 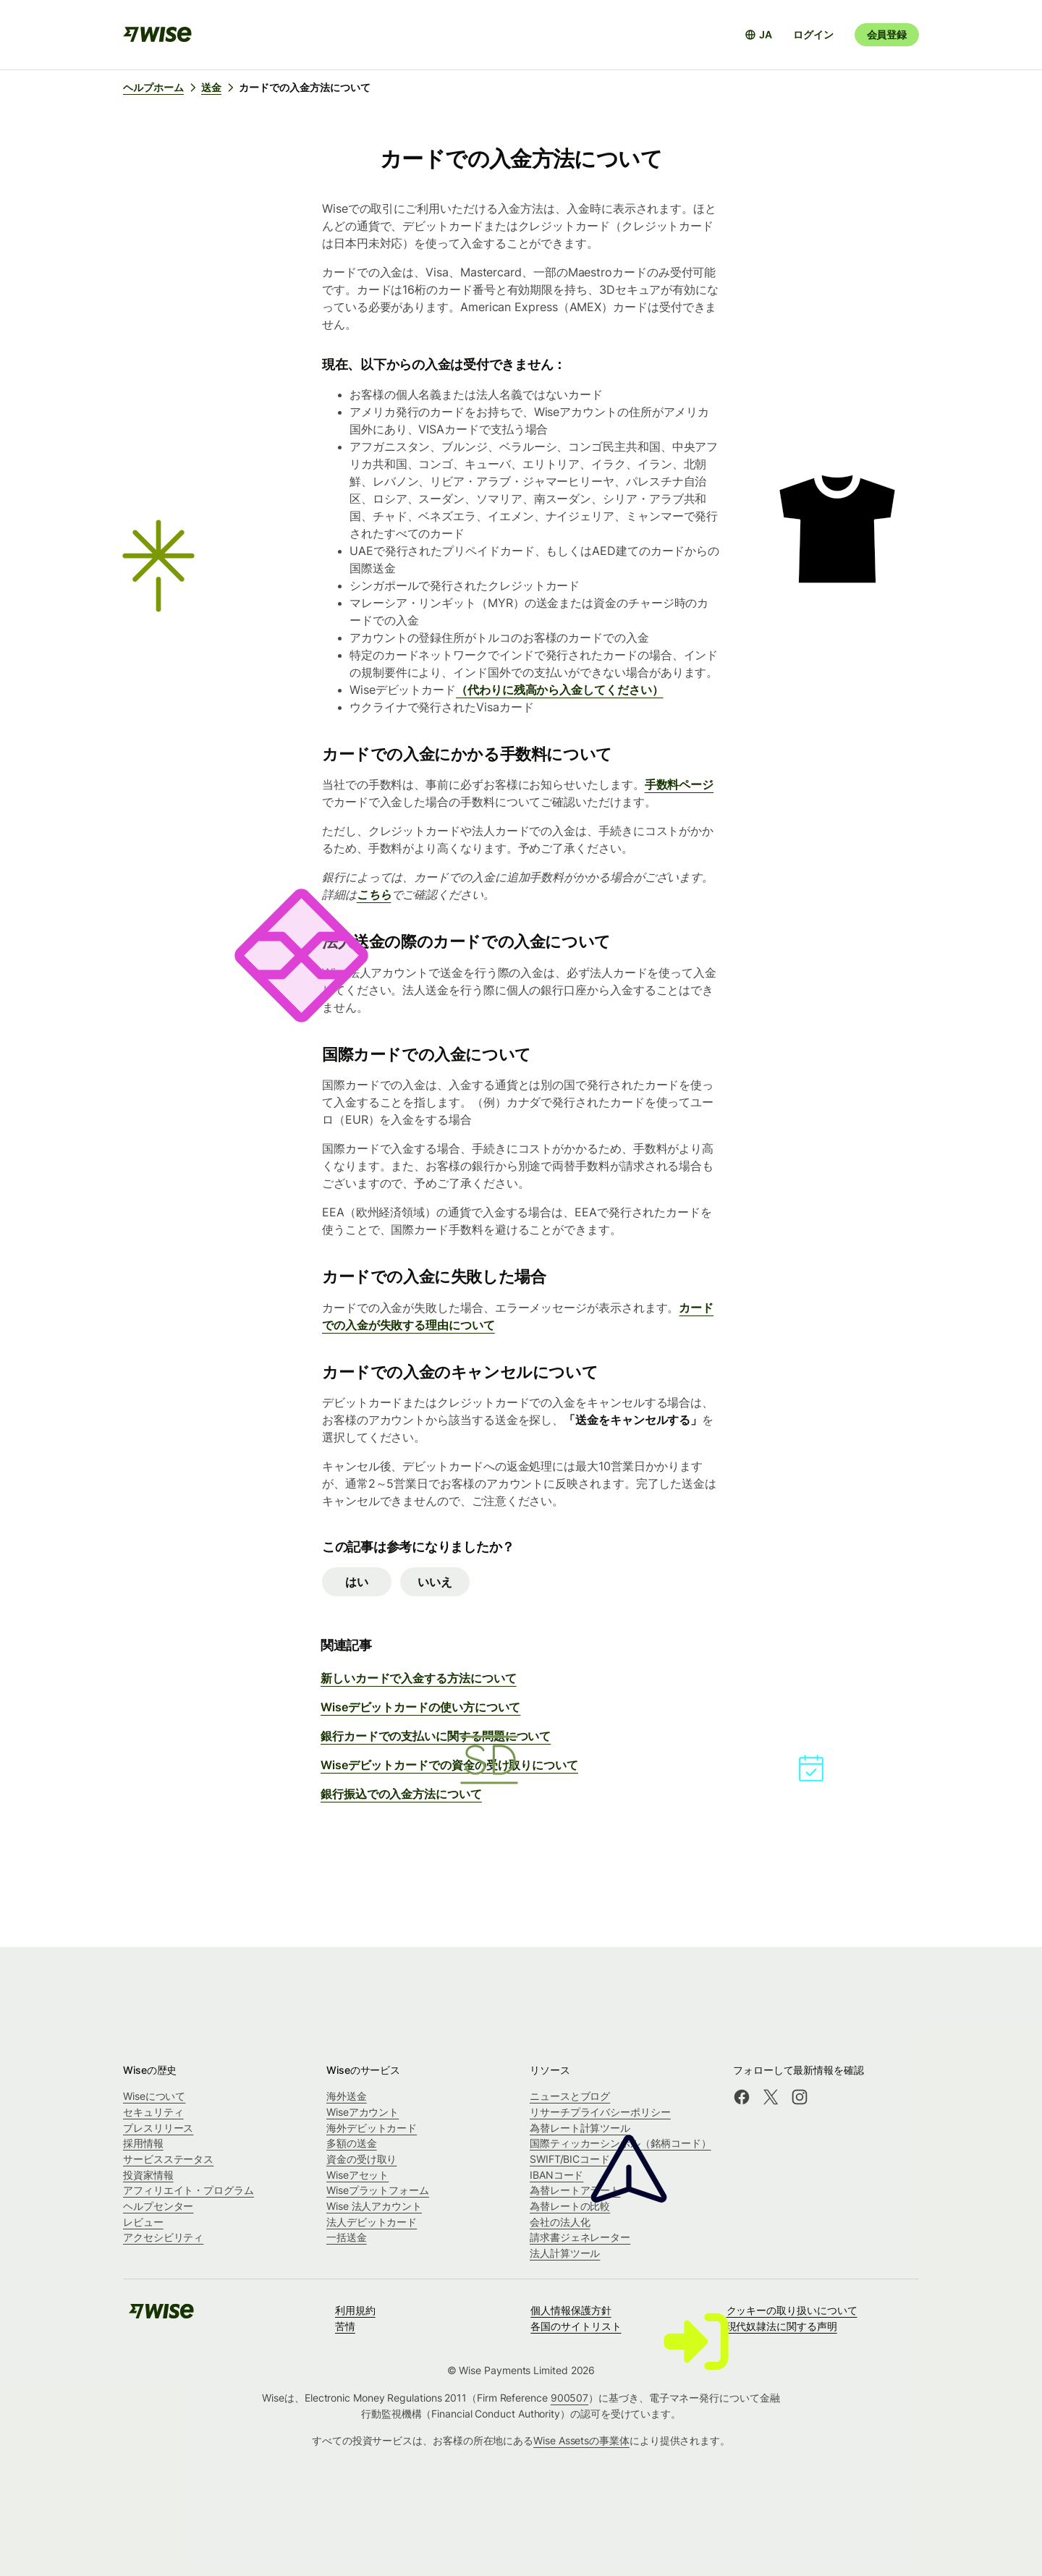 I want to click on confirm or schedule an appointment, so click(x=811, y=1769).